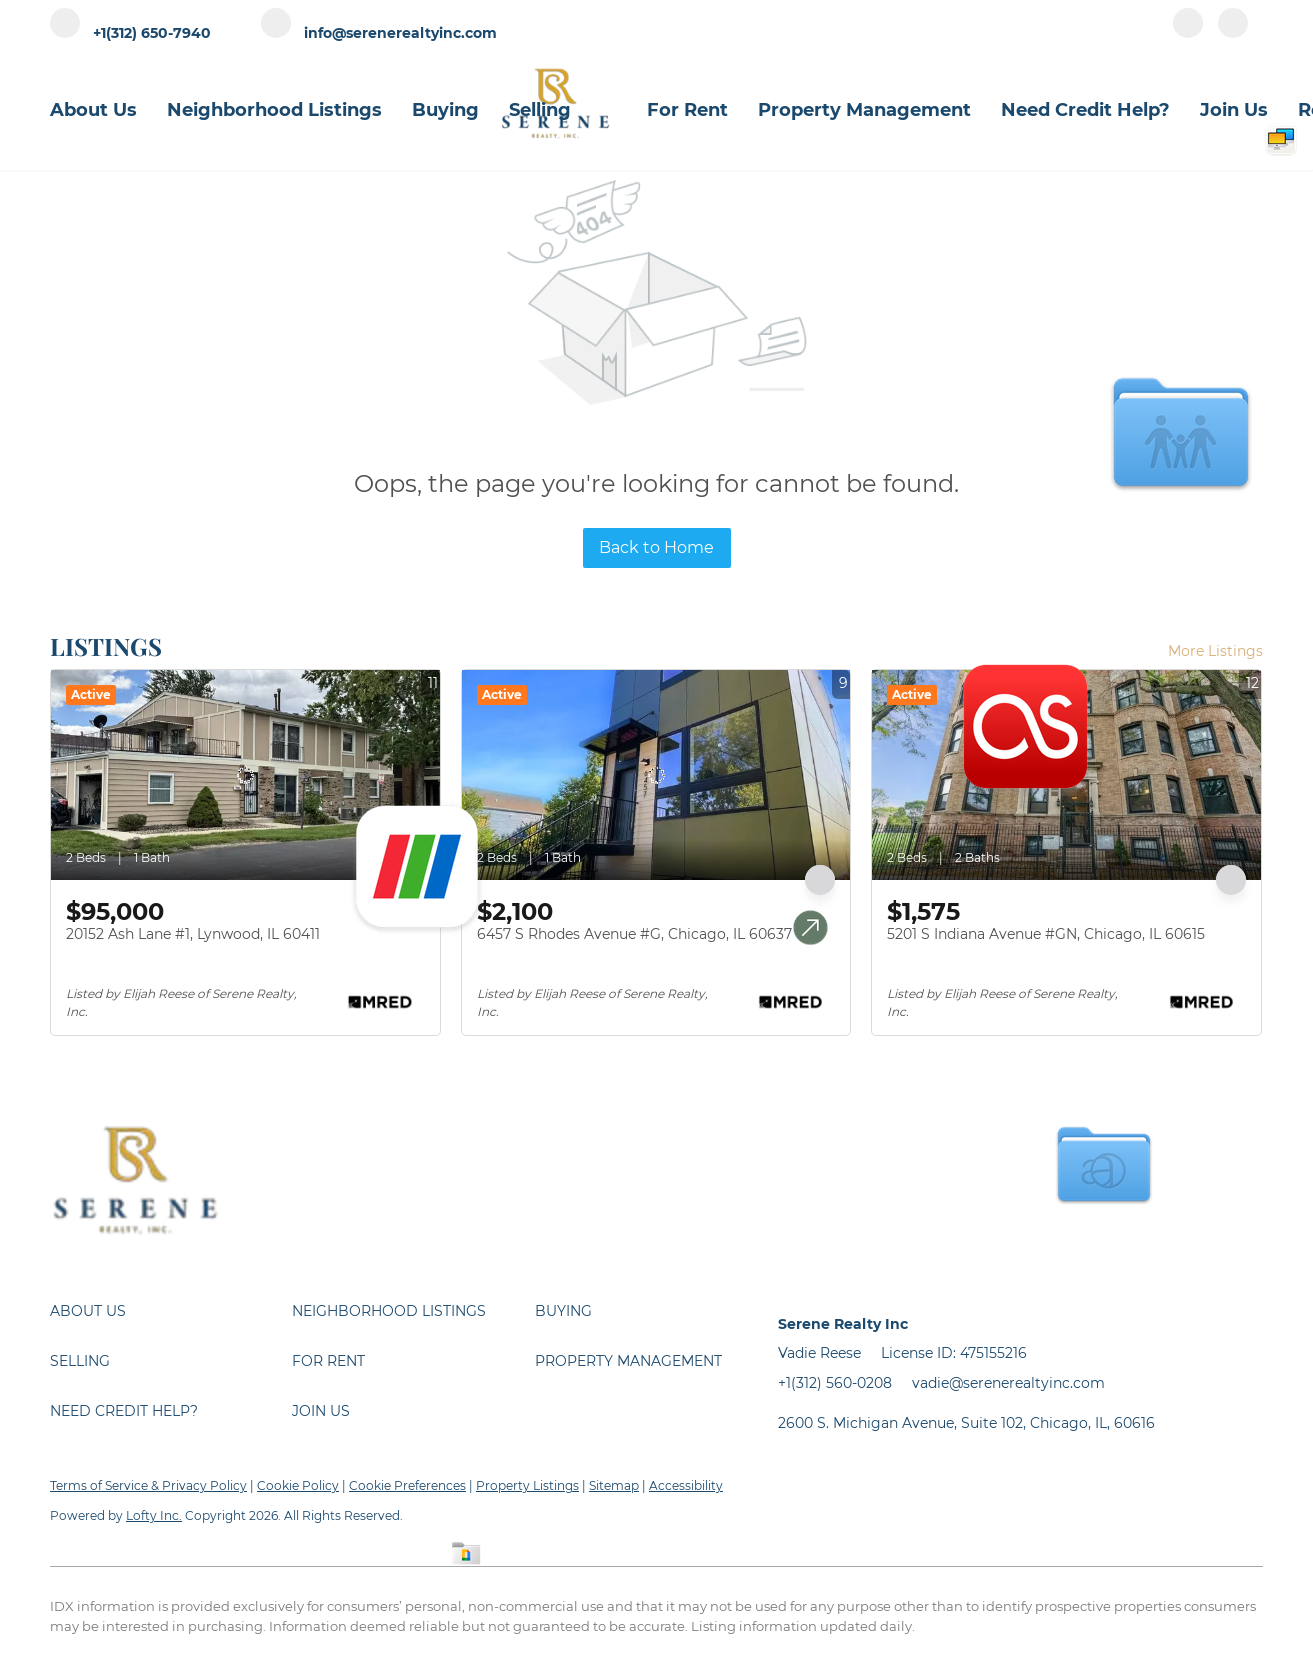 The image size is (1313, 1676). Describe the element at coordinates (466, 1554) in the screenshot. I see `open folder containing google docs files` at that location.